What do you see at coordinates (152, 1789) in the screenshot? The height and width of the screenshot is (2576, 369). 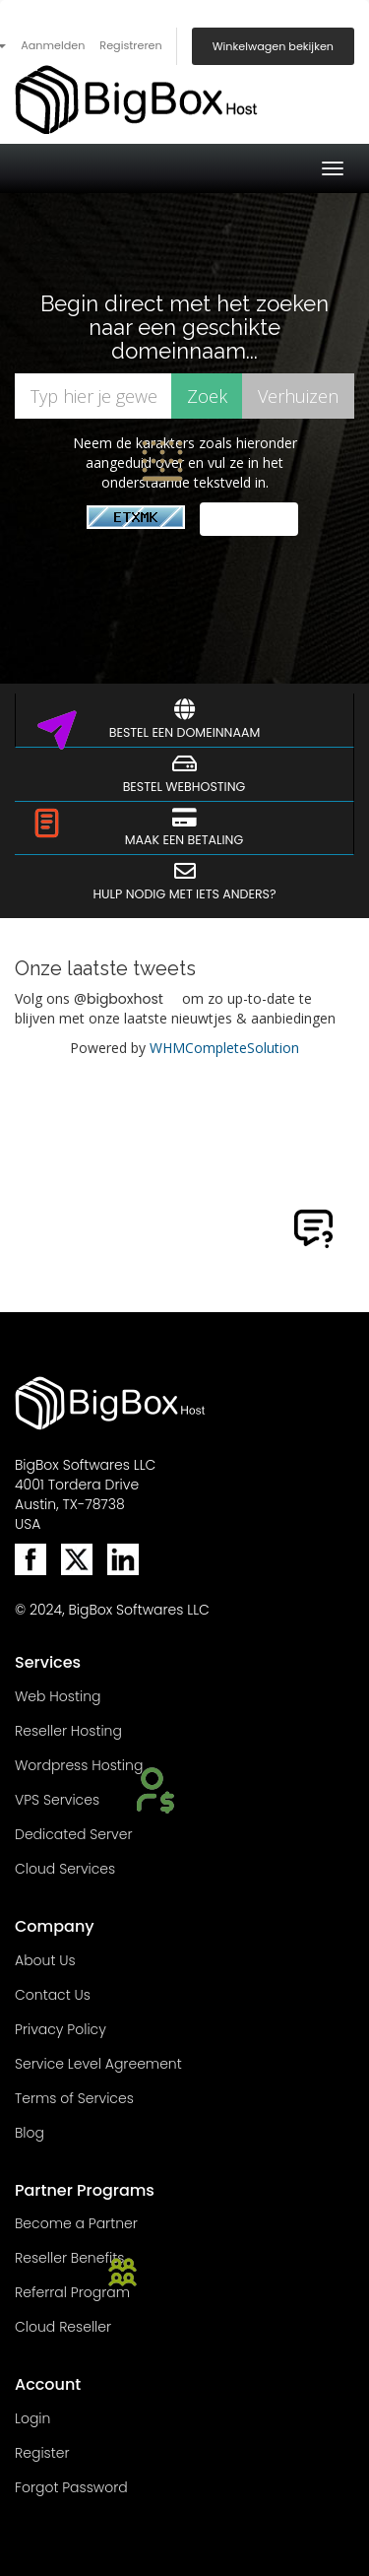 I see `view user payment or billing information` at bounding box center [152, 1789].